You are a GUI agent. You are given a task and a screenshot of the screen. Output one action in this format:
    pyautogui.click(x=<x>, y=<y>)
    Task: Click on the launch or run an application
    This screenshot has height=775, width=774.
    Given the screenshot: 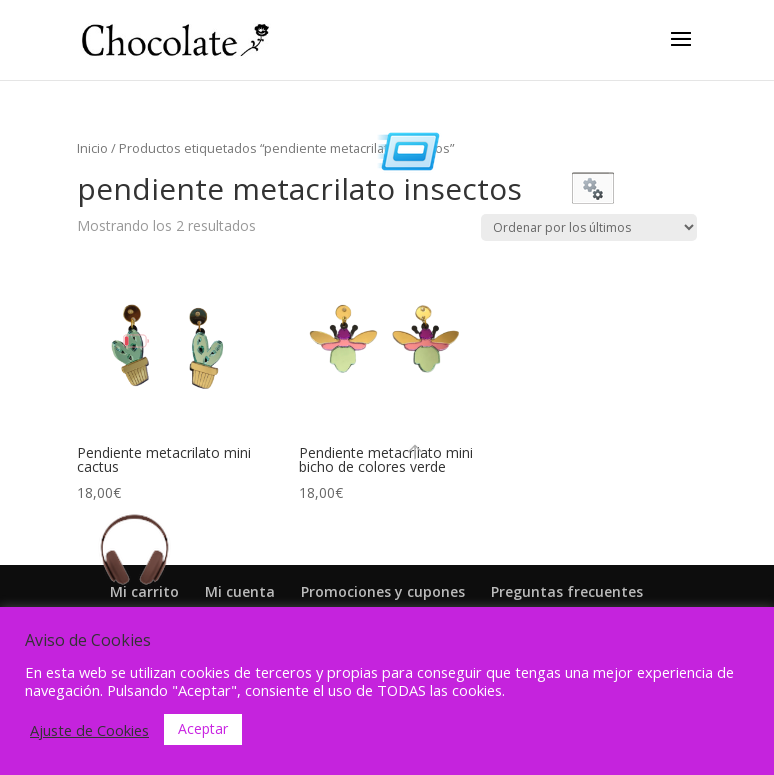 What is the action you would take?
    pyautogui.click(x=410, y=151)
    